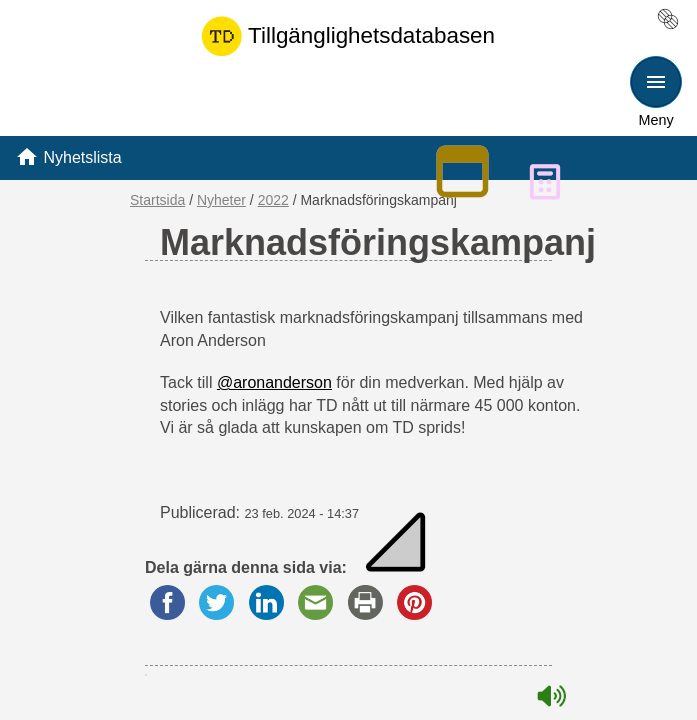  What do you see at coordinates (551, 696) in the screenshot?
I see `volume is set to high` at bounding box center [551, 696].